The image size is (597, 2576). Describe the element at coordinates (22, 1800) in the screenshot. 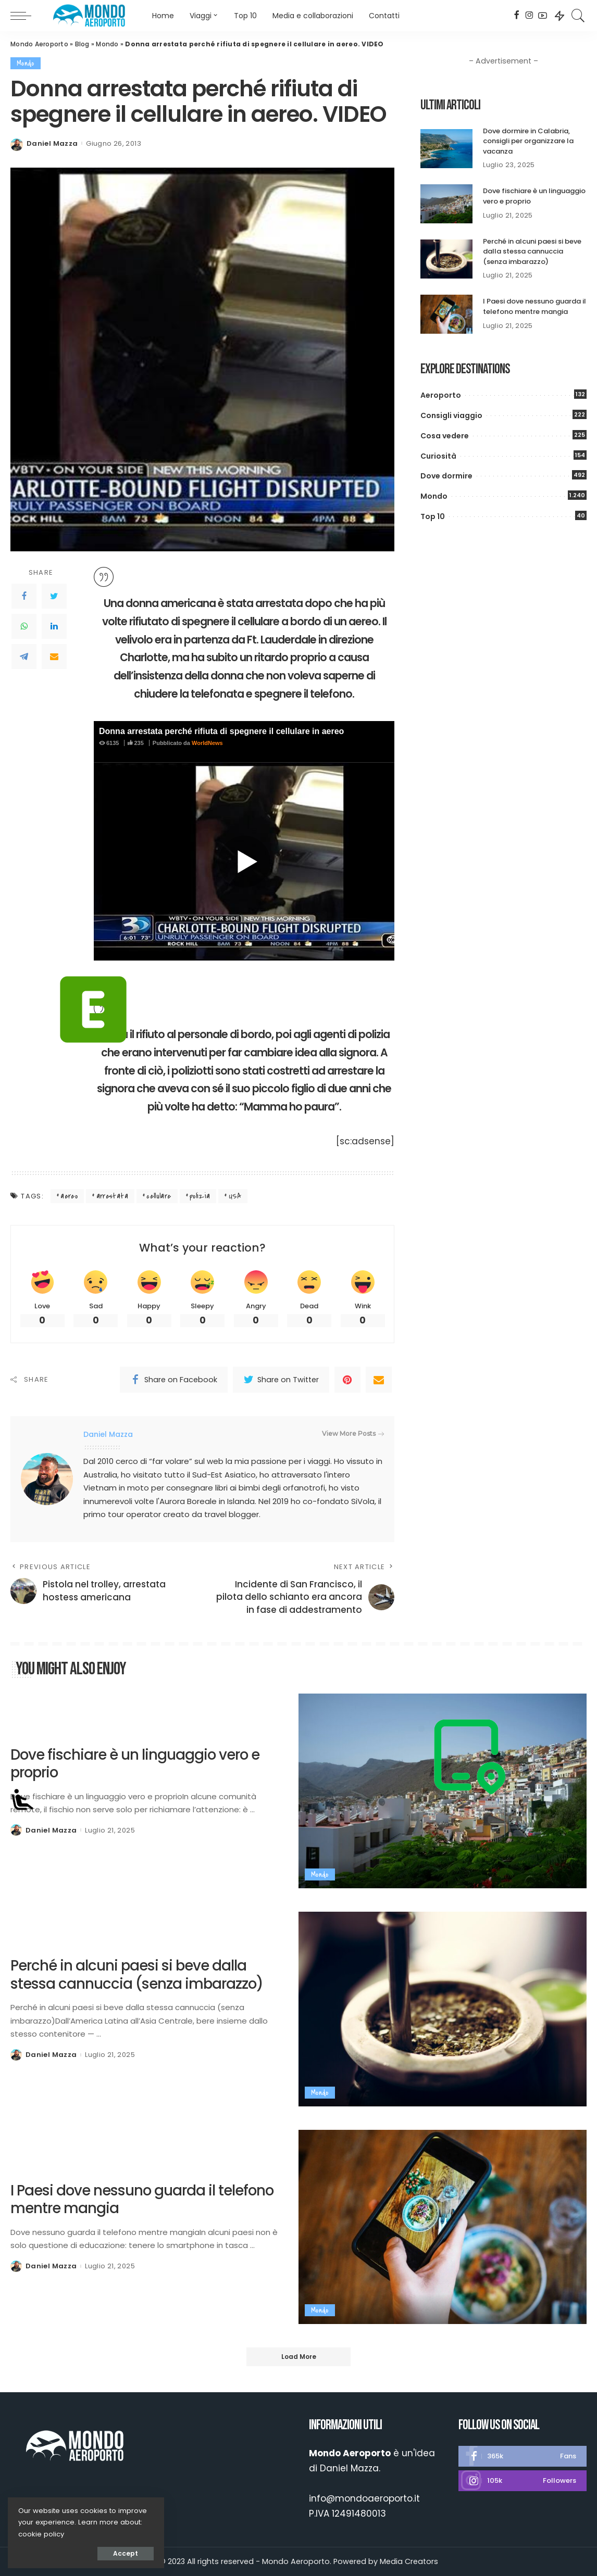

I see `select extra legroom or recline seating` at that location.